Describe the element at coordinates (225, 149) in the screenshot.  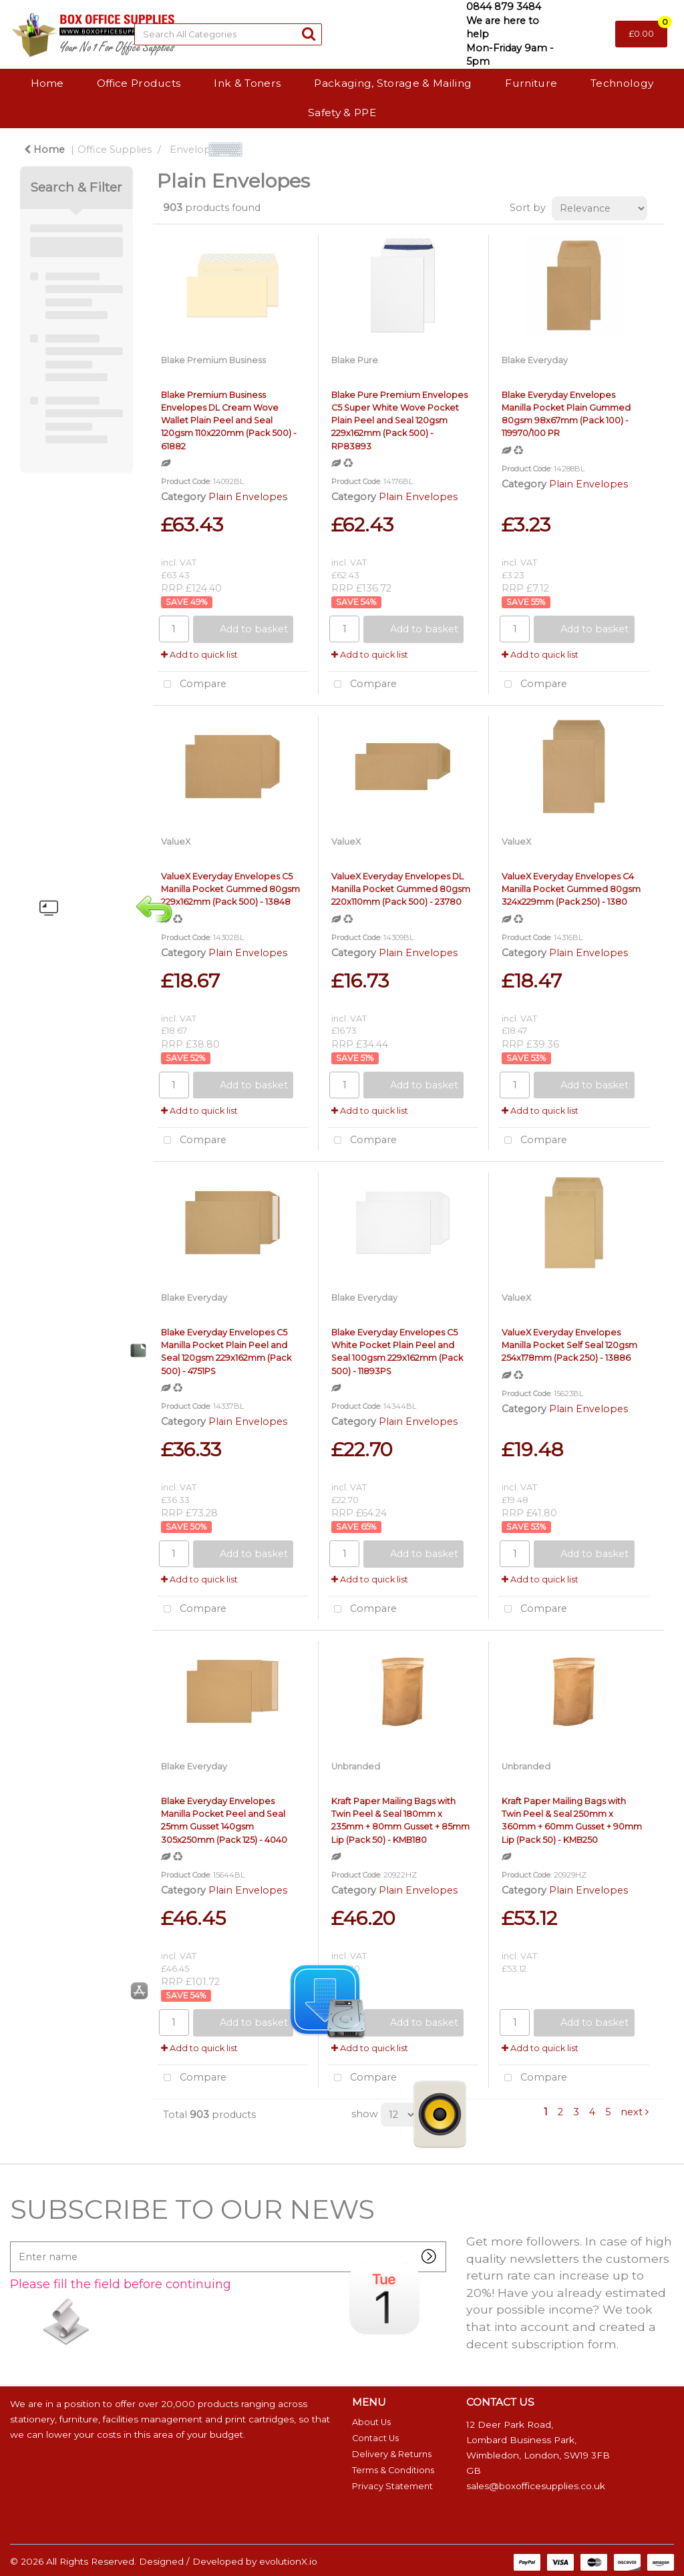
I see `connect to a bluetooth keyboard` at that location.